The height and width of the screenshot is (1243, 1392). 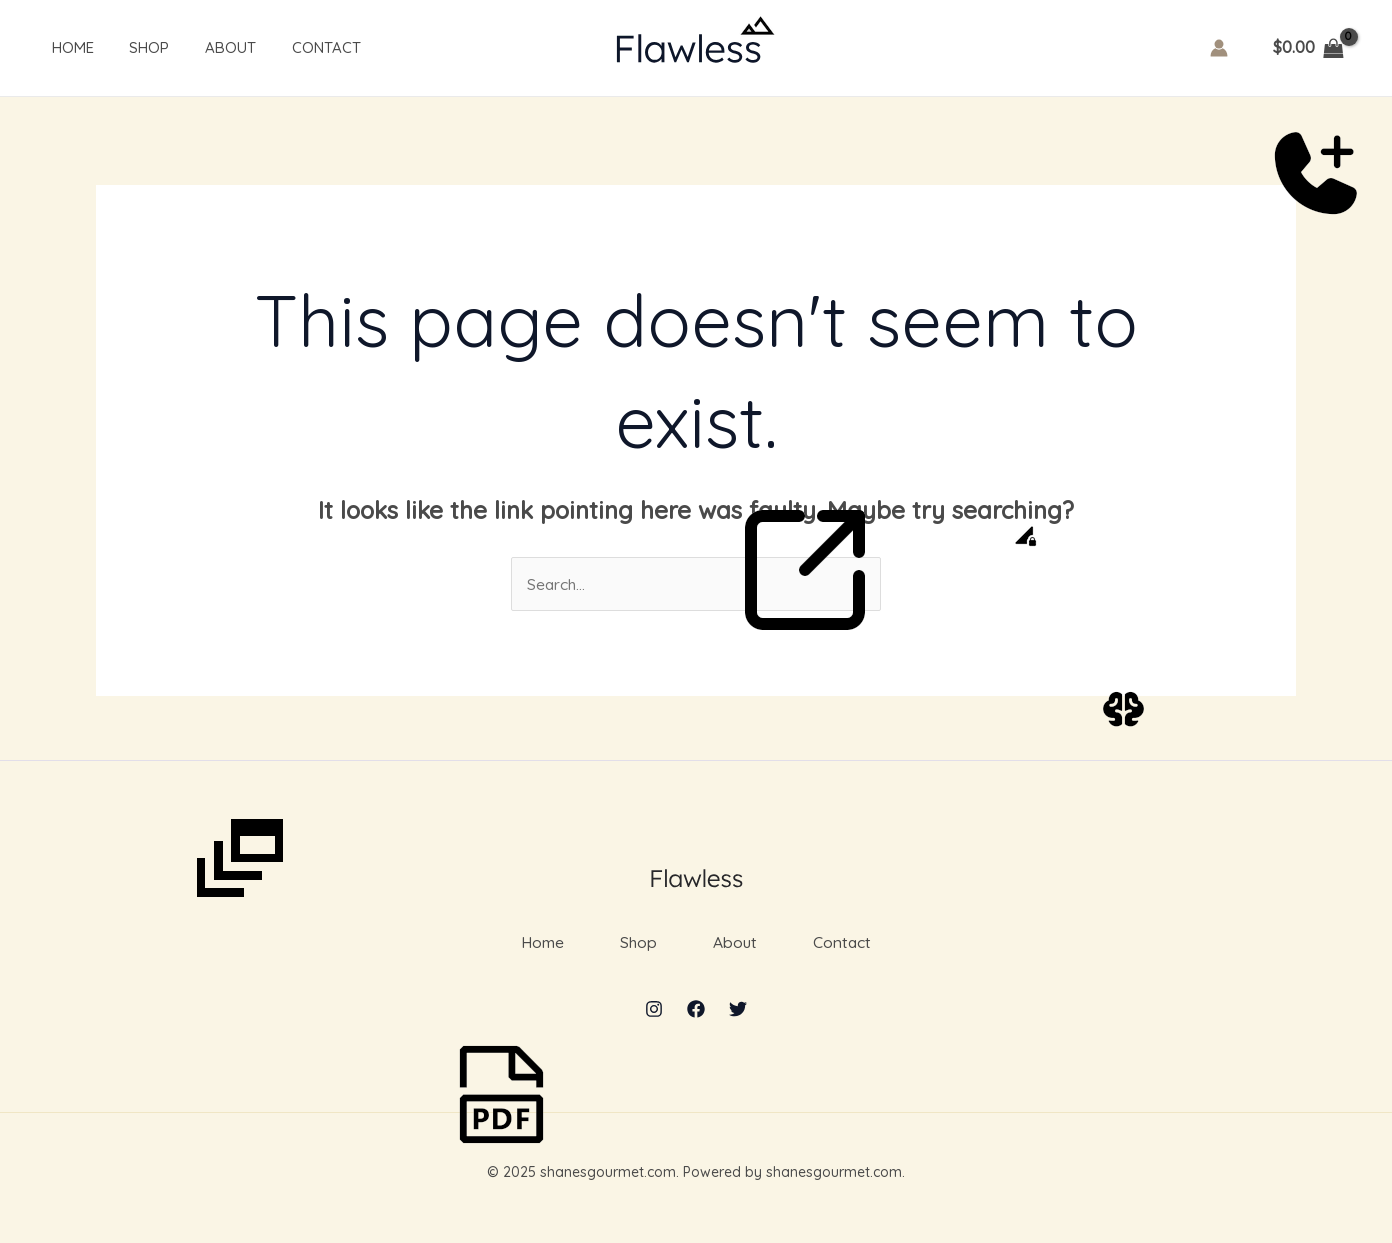 What do you see at coordinates (501, 1094) in the screenshot?
I see `open a PDF document` at bounding box center [501, 1094].